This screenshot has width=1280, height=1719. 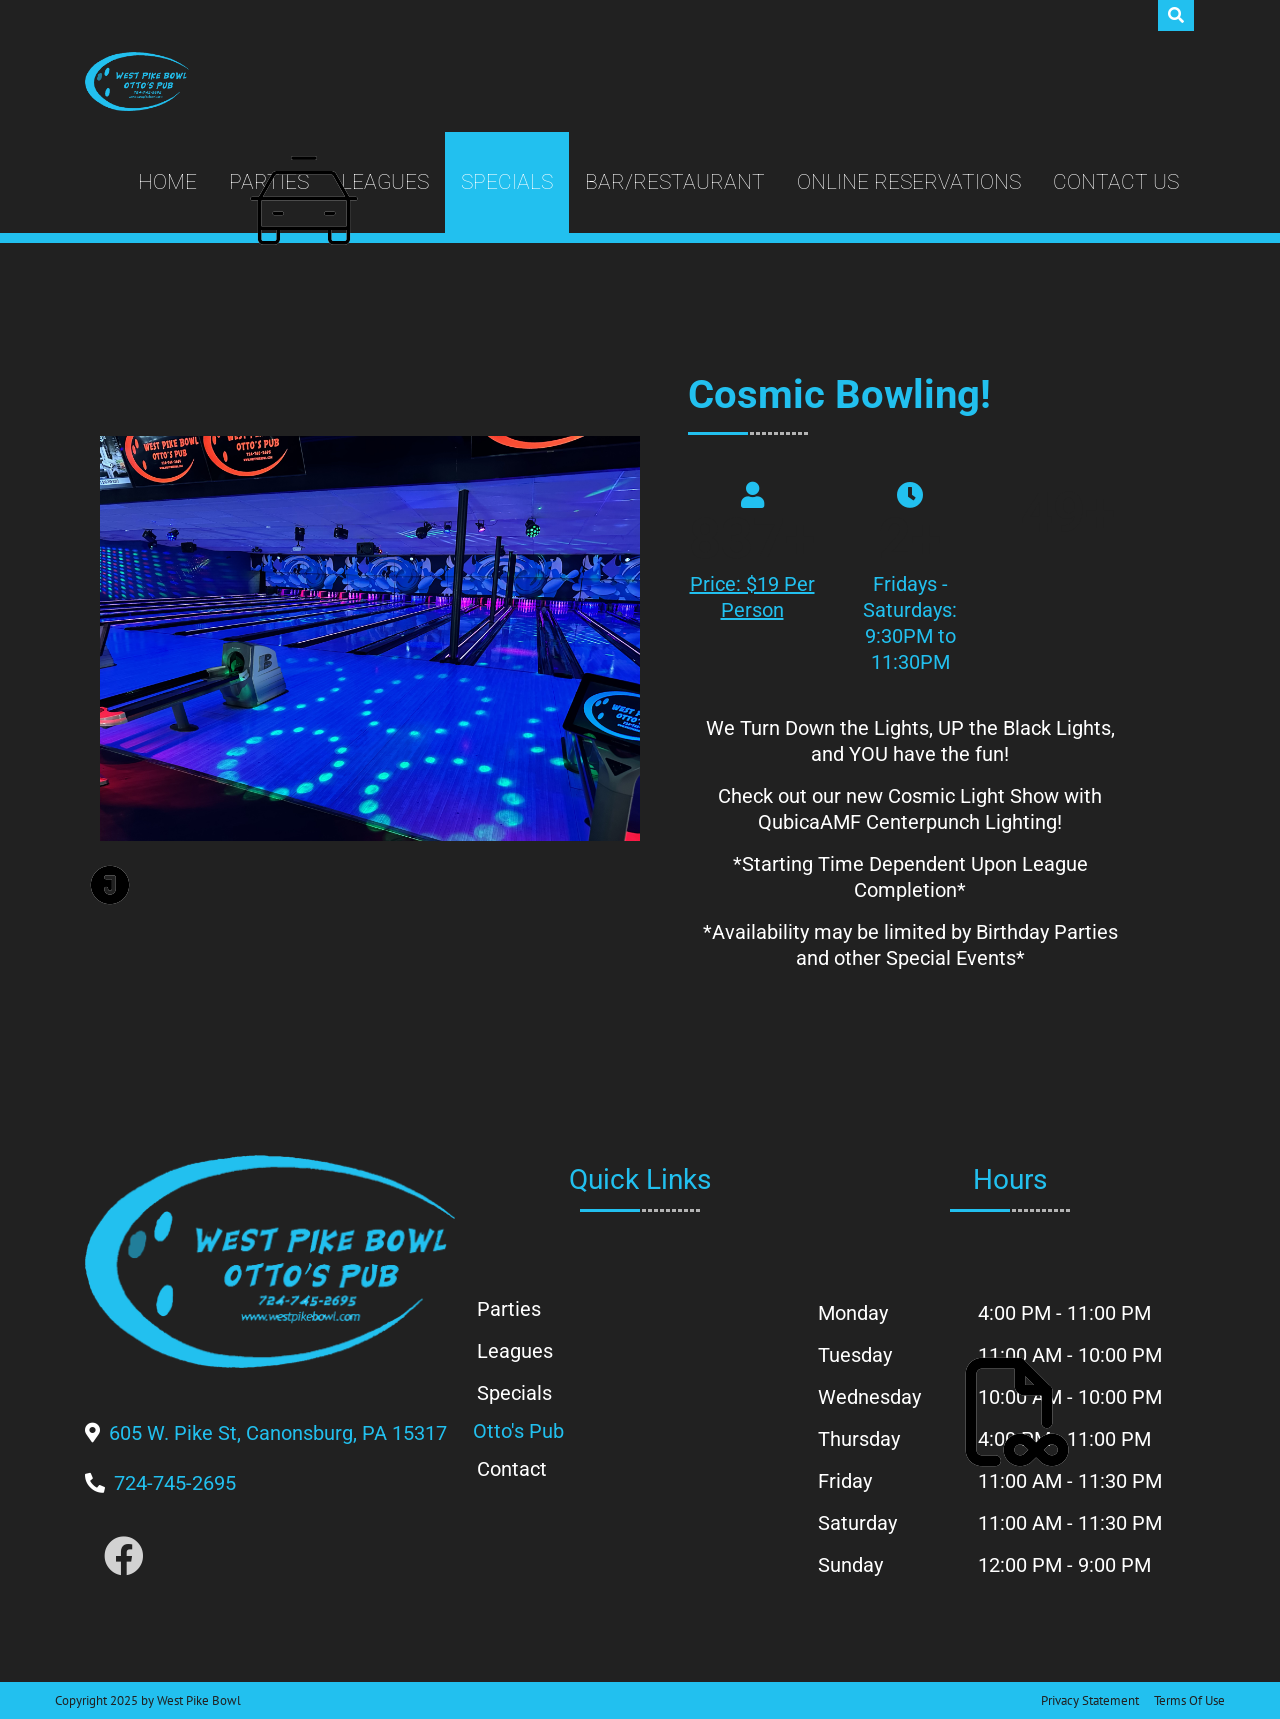 What do you see at coordinates (110, 885) in the screenshot?
I see `indicates an item or contact starting with the letter J` at bounding box center [110, 885].